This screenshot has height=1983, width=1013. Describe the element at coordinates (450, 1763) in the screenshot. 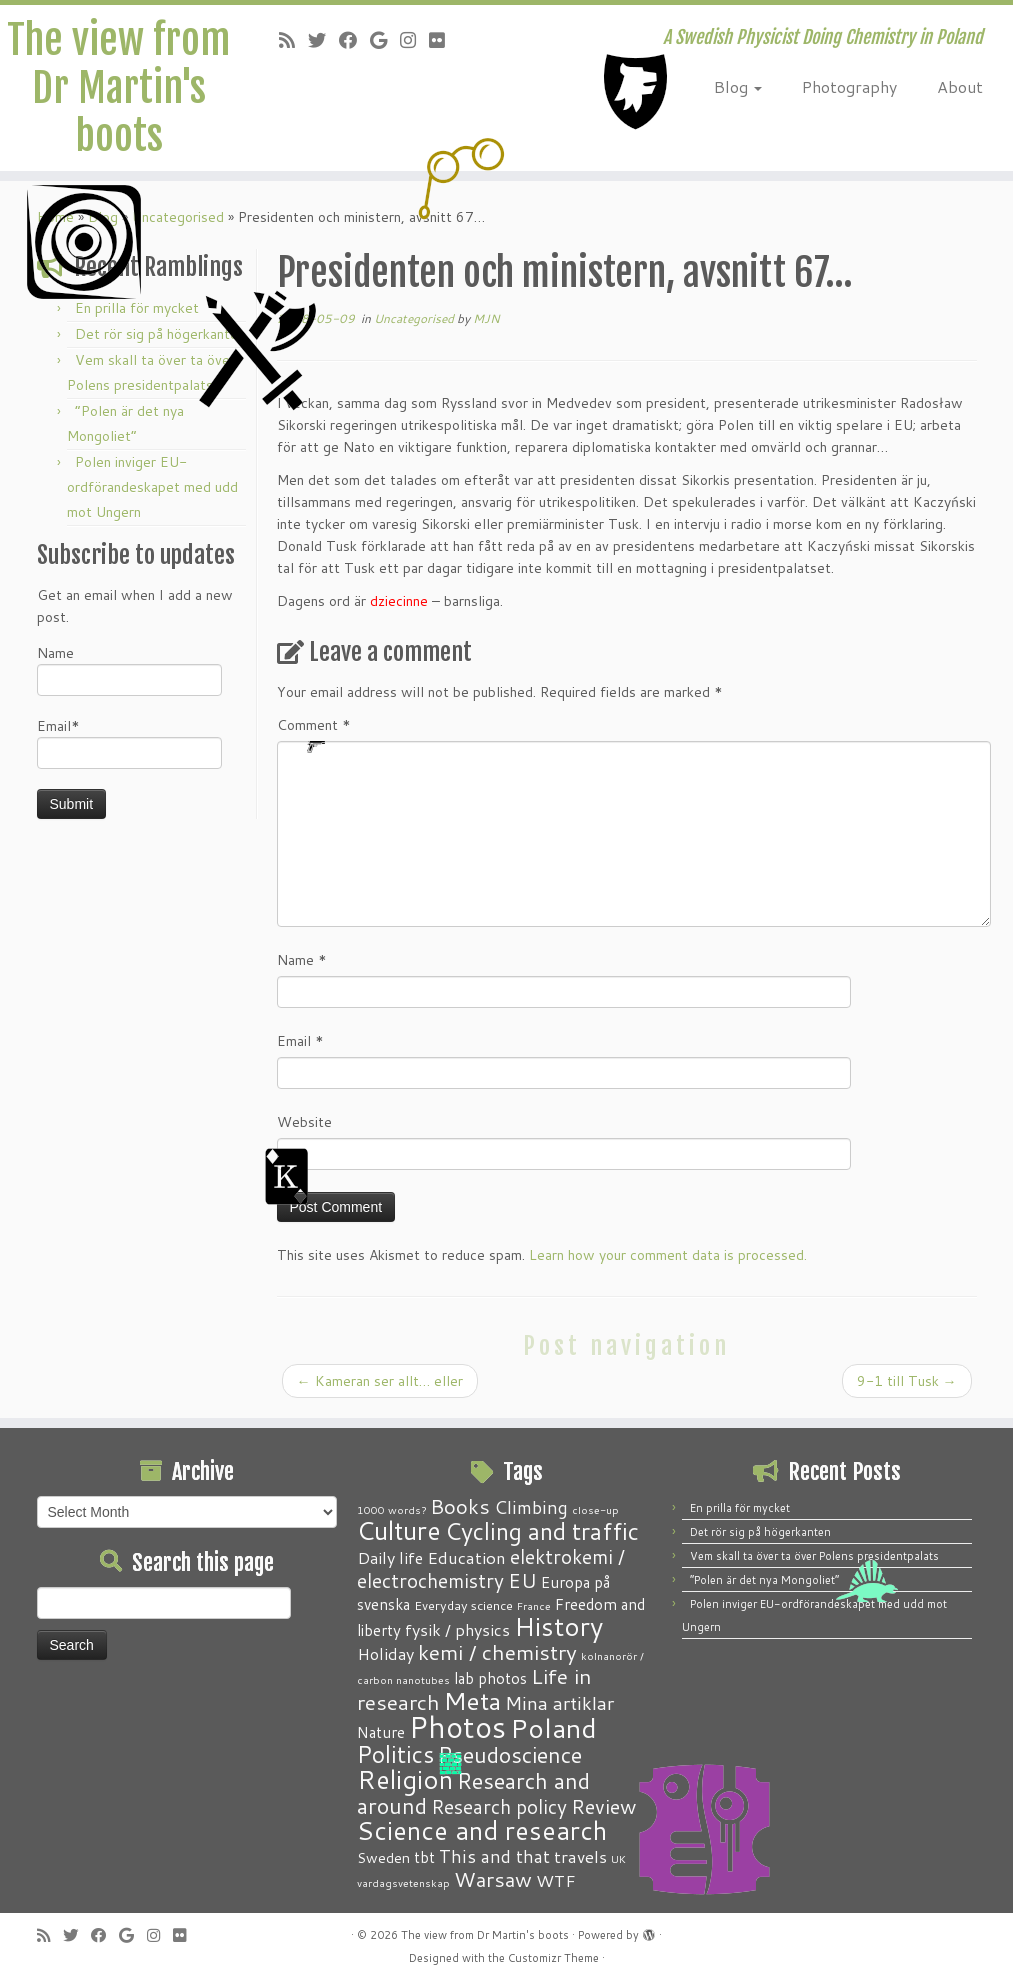

I see `build or place a stone wall in-game` at that location.